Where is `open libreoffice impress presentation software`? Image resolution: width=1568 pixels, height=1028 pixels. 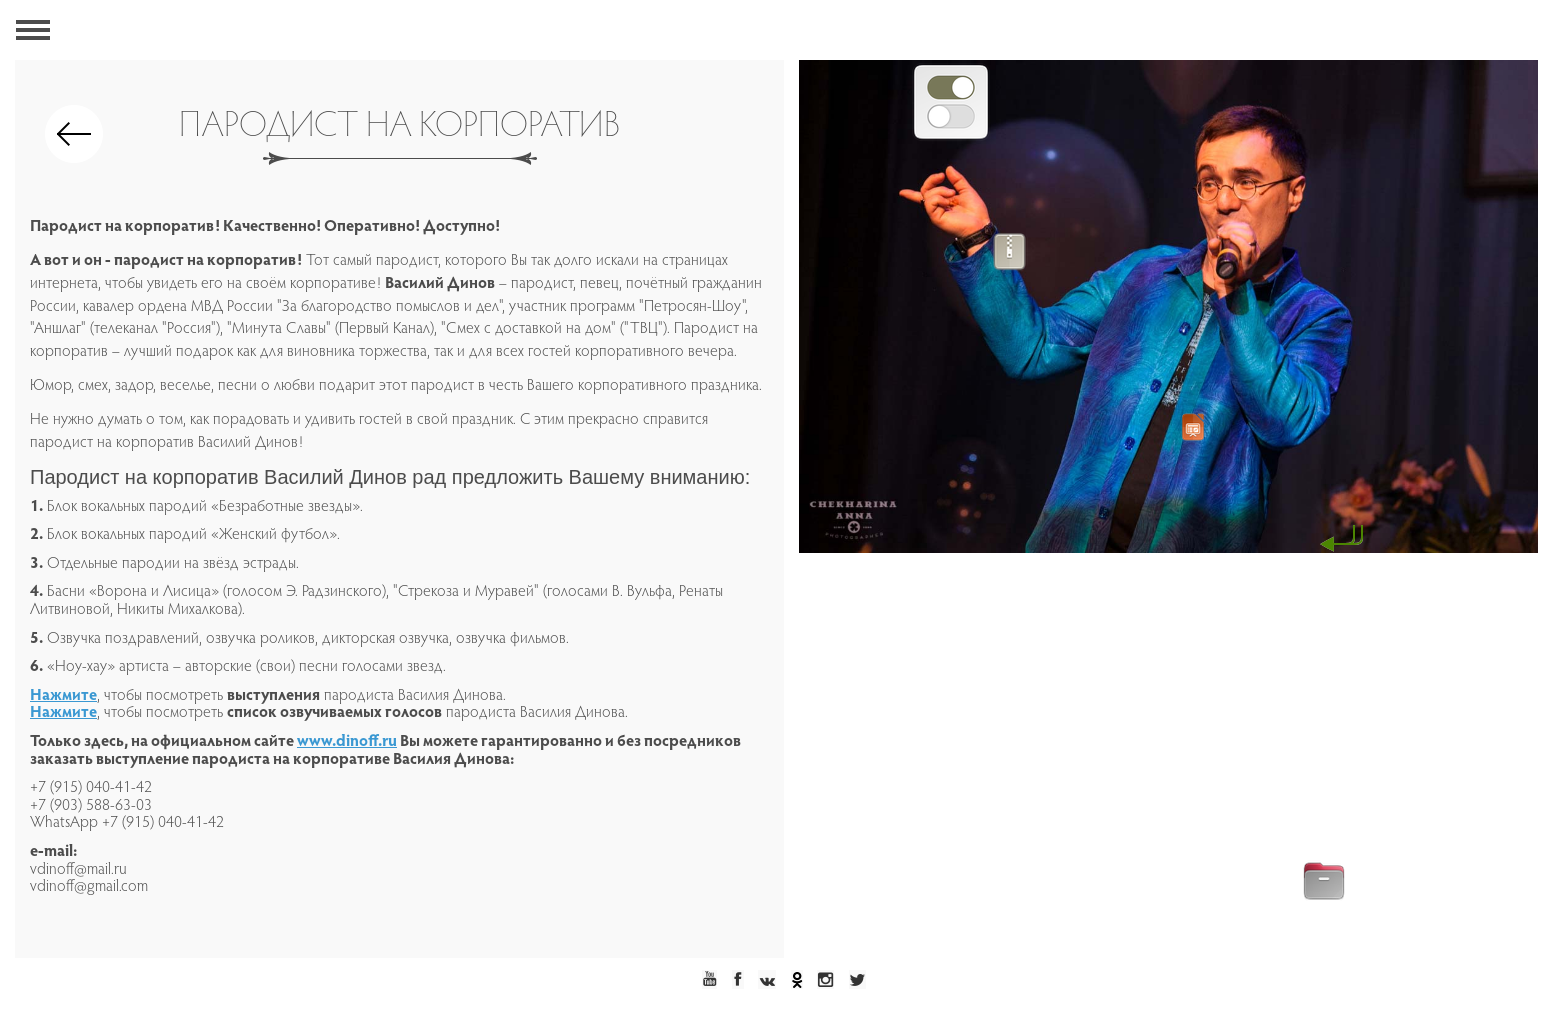
open libreoffice impress presentation software is located at coordinates (1193, 427).